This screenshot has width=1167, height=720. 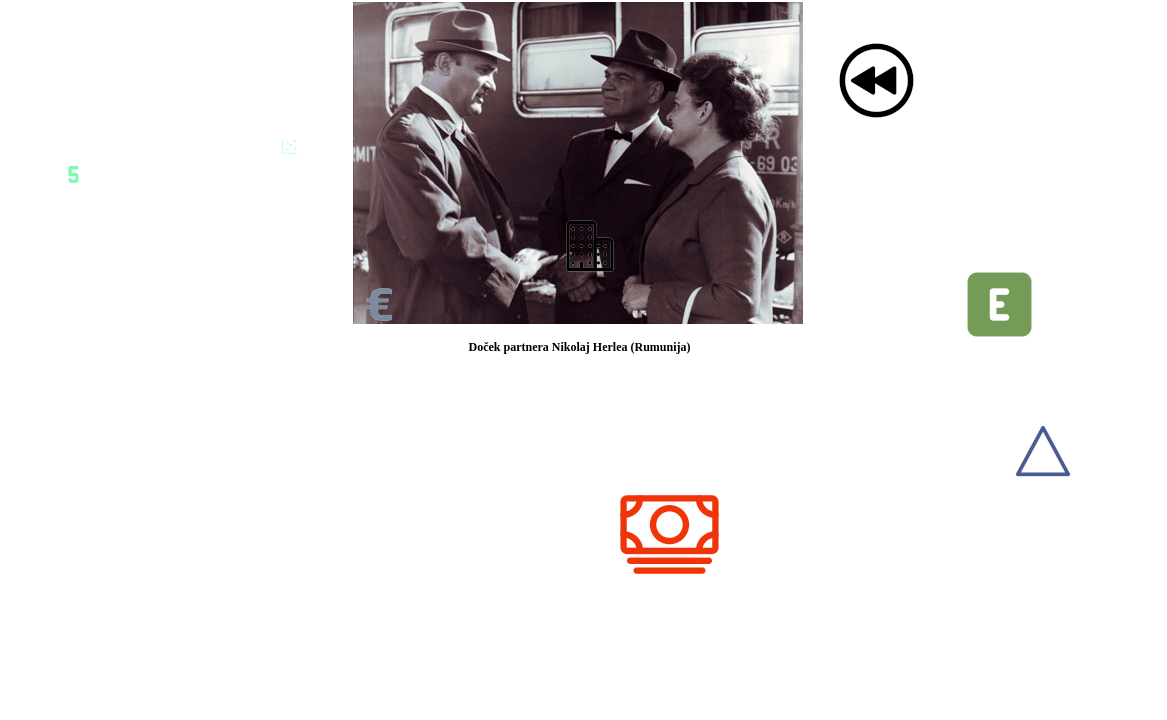 I want to click on rewind or skip to previous track, so click(x=876, y=80).